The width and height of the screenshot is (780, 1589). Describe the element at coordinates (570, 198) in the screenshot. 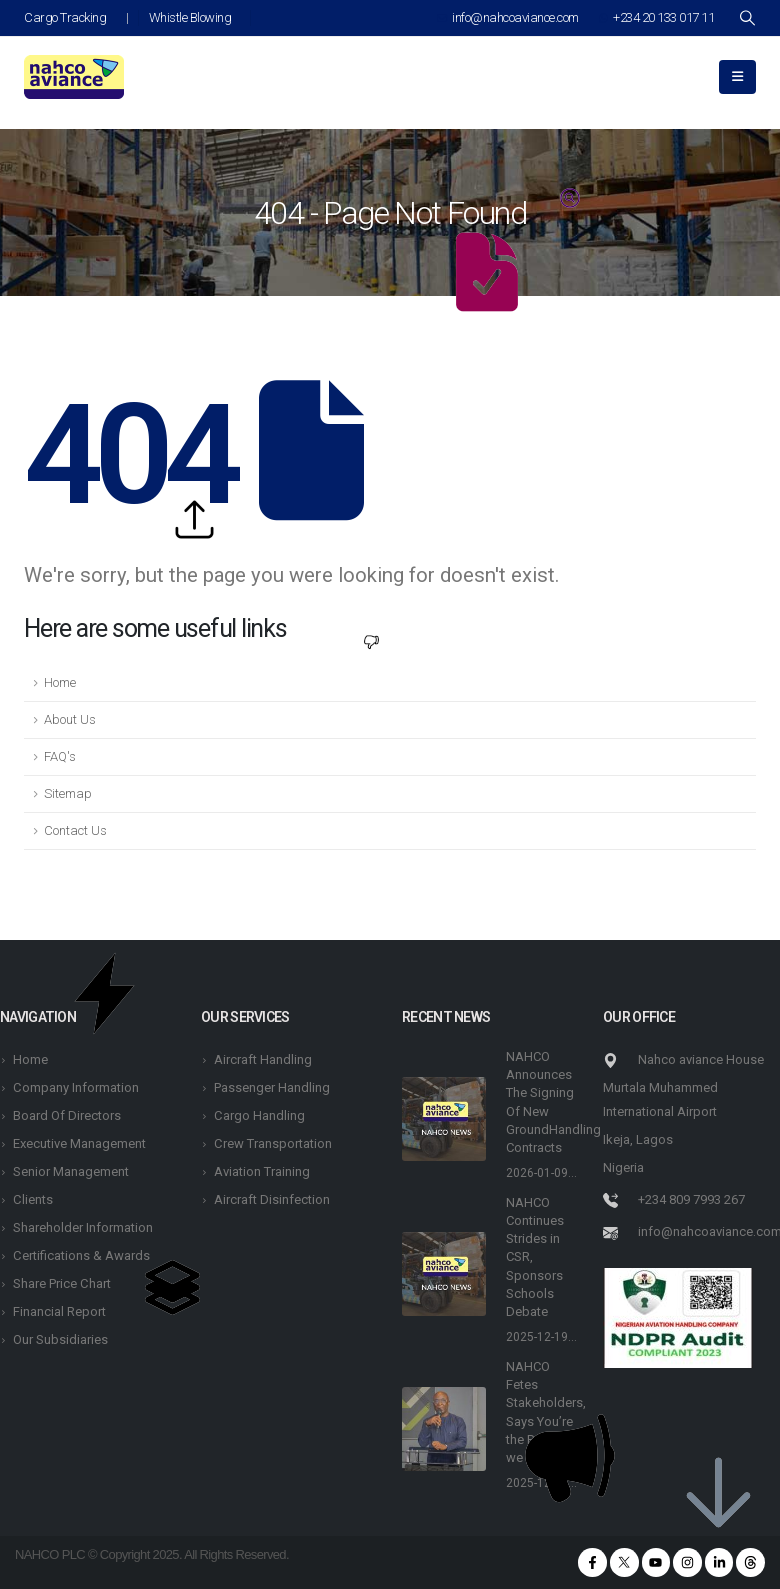

I see `tap to search` at that location.